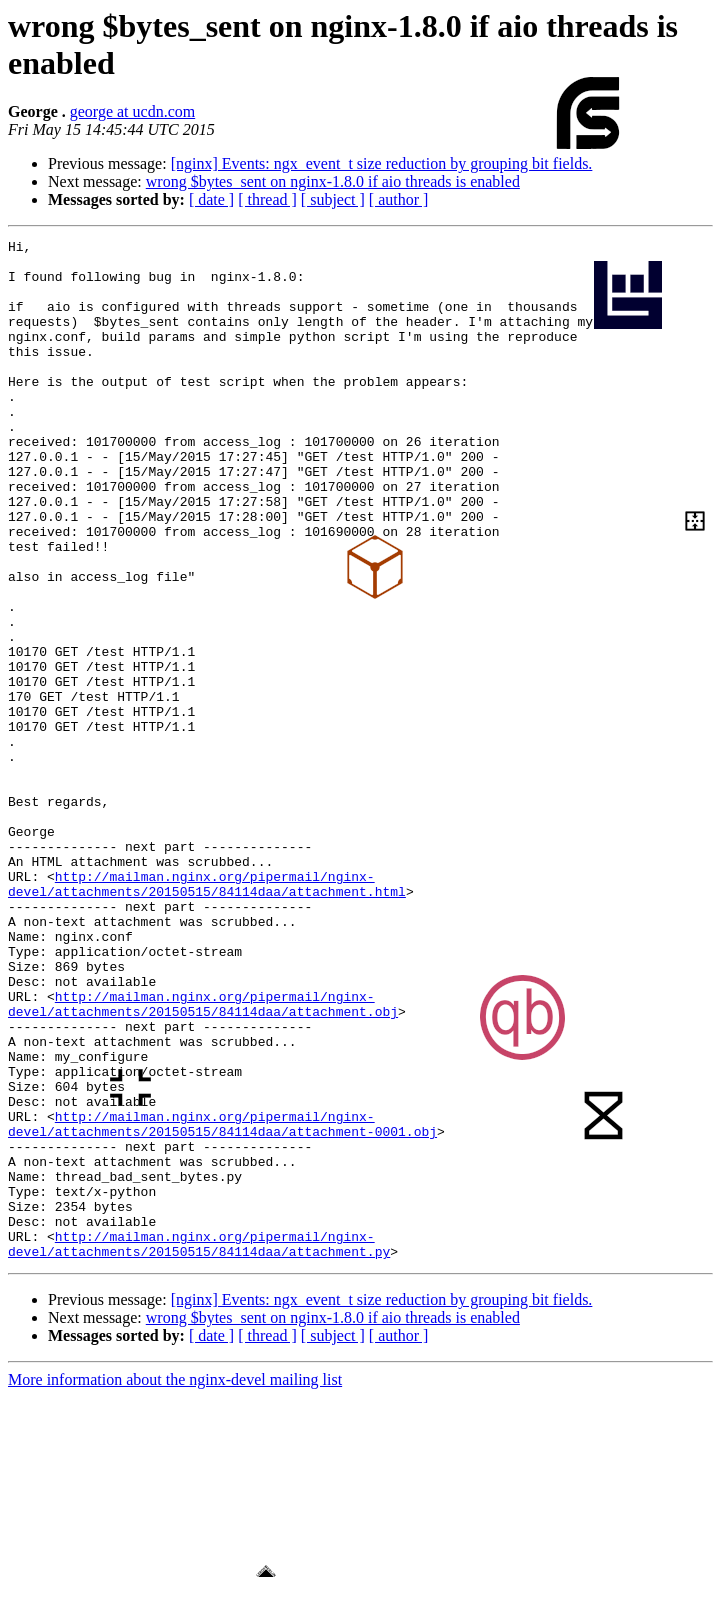 The height and width of the screenshot is (1601, 721). What do you see at coordinates (603, 1115) in the screenshot?
I see `indicates a process is in progress or loading` at bounding box center [603, 1115].